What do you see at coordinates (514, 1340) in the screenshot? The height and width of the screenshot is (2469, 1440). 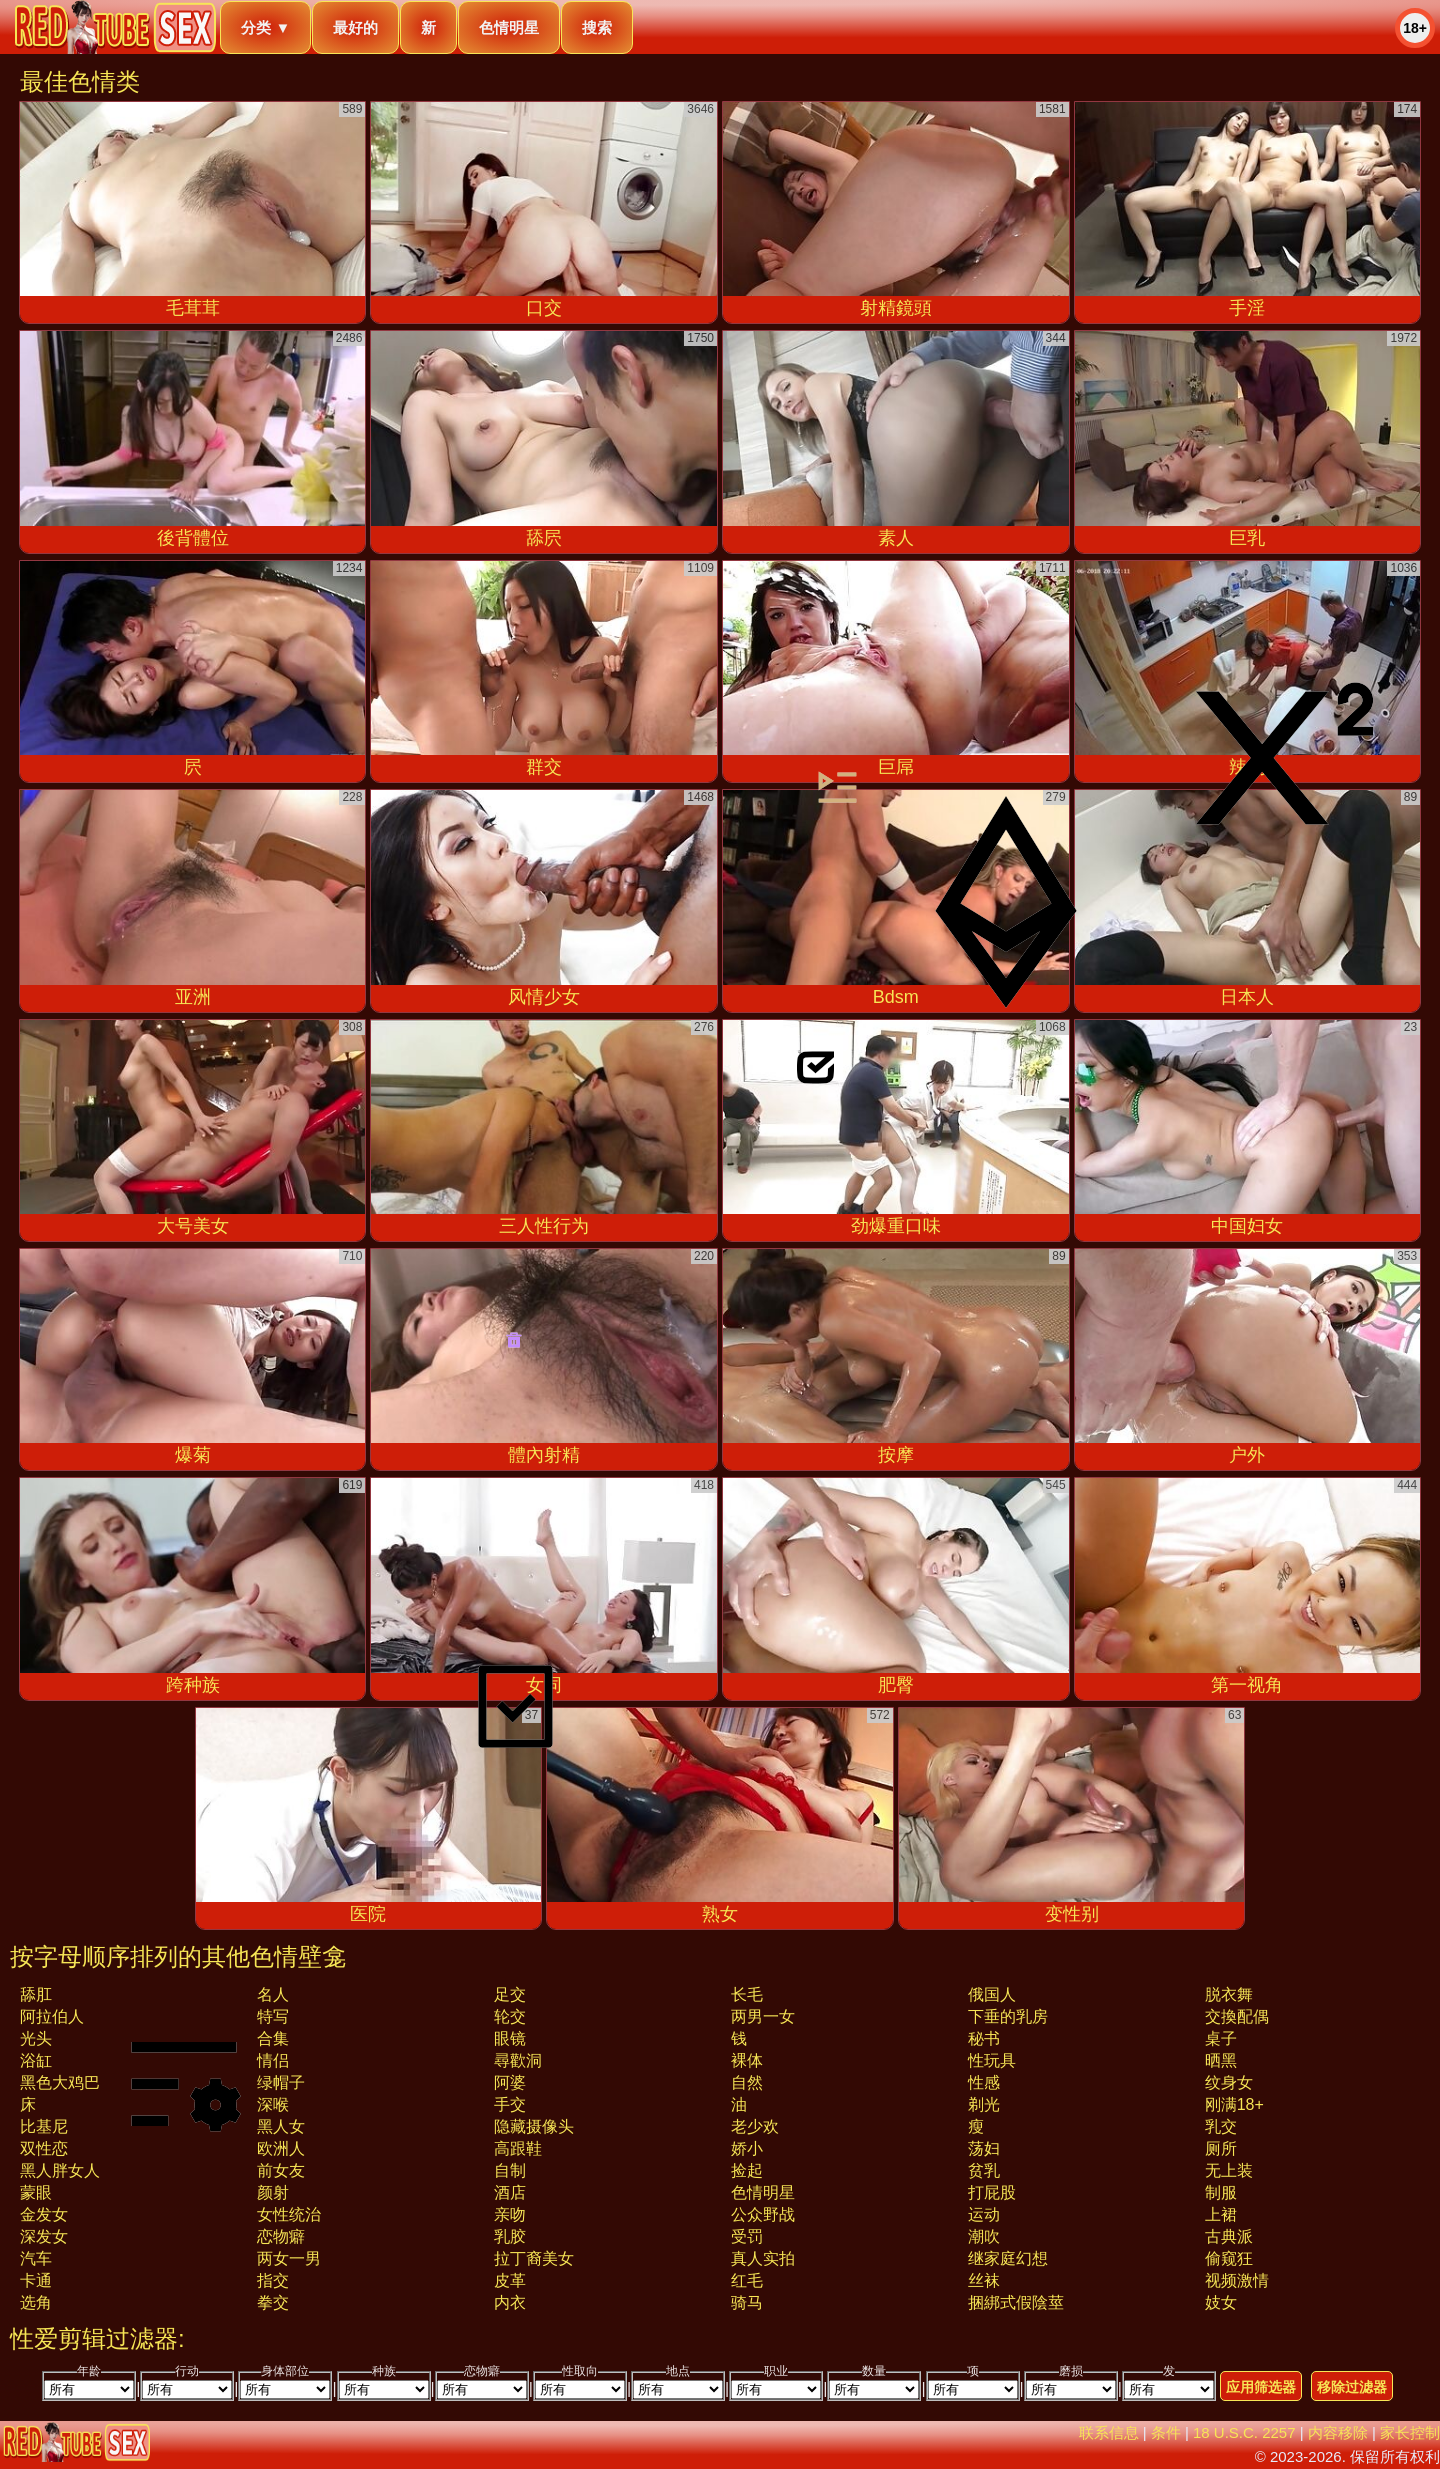 I see `delete selected item` at bounding box center [514, 1340].